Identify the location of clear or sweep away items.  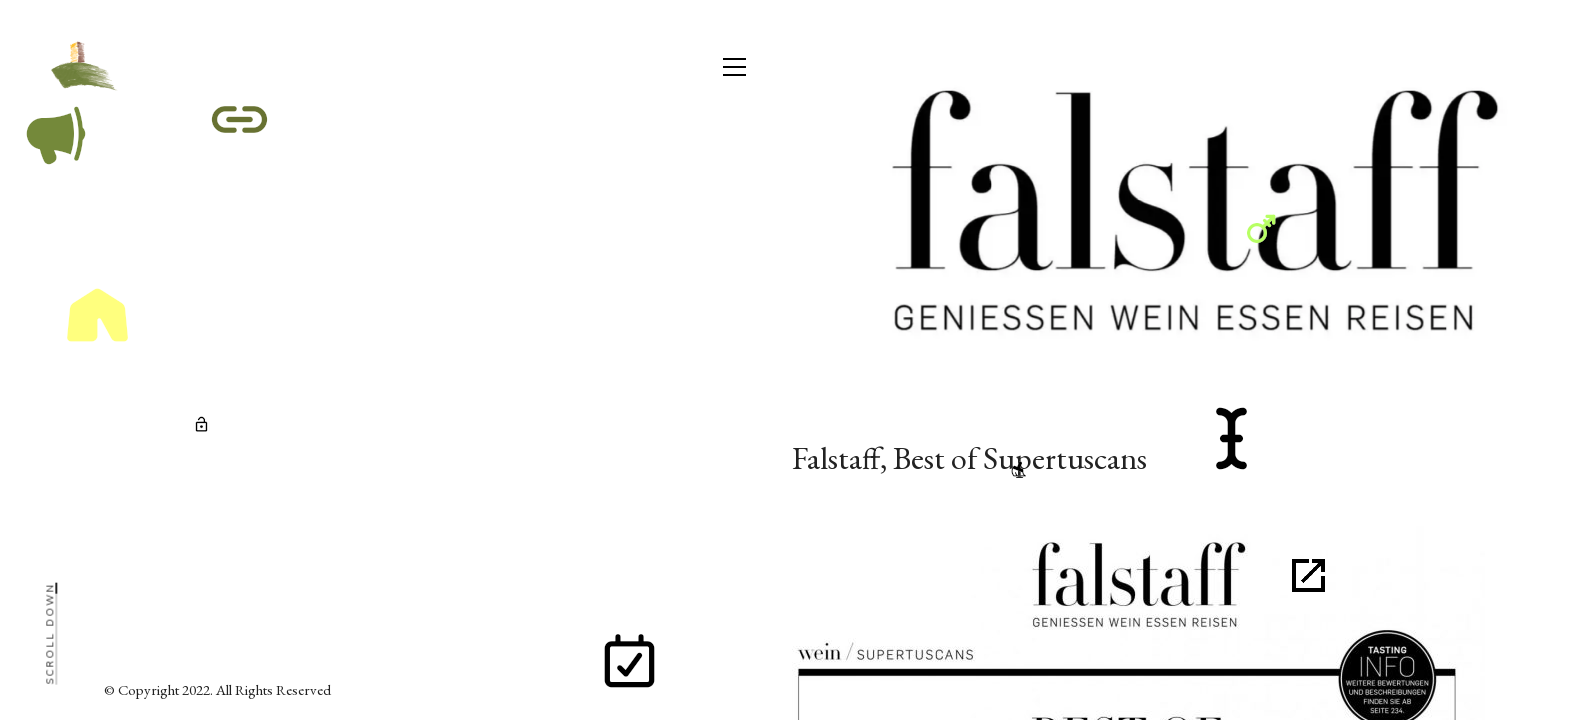
(1018, 469).